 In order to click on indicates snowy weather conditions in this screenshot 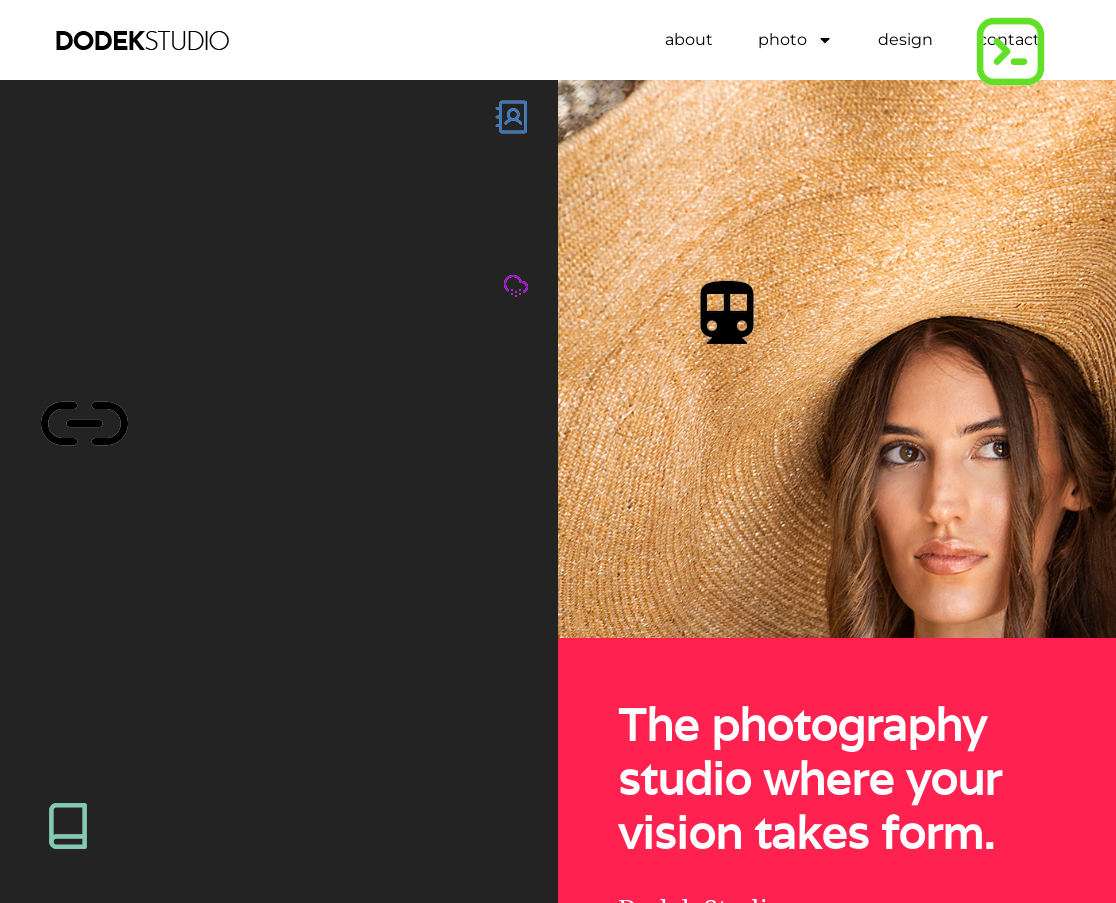, I will do `click(516, 286)`.